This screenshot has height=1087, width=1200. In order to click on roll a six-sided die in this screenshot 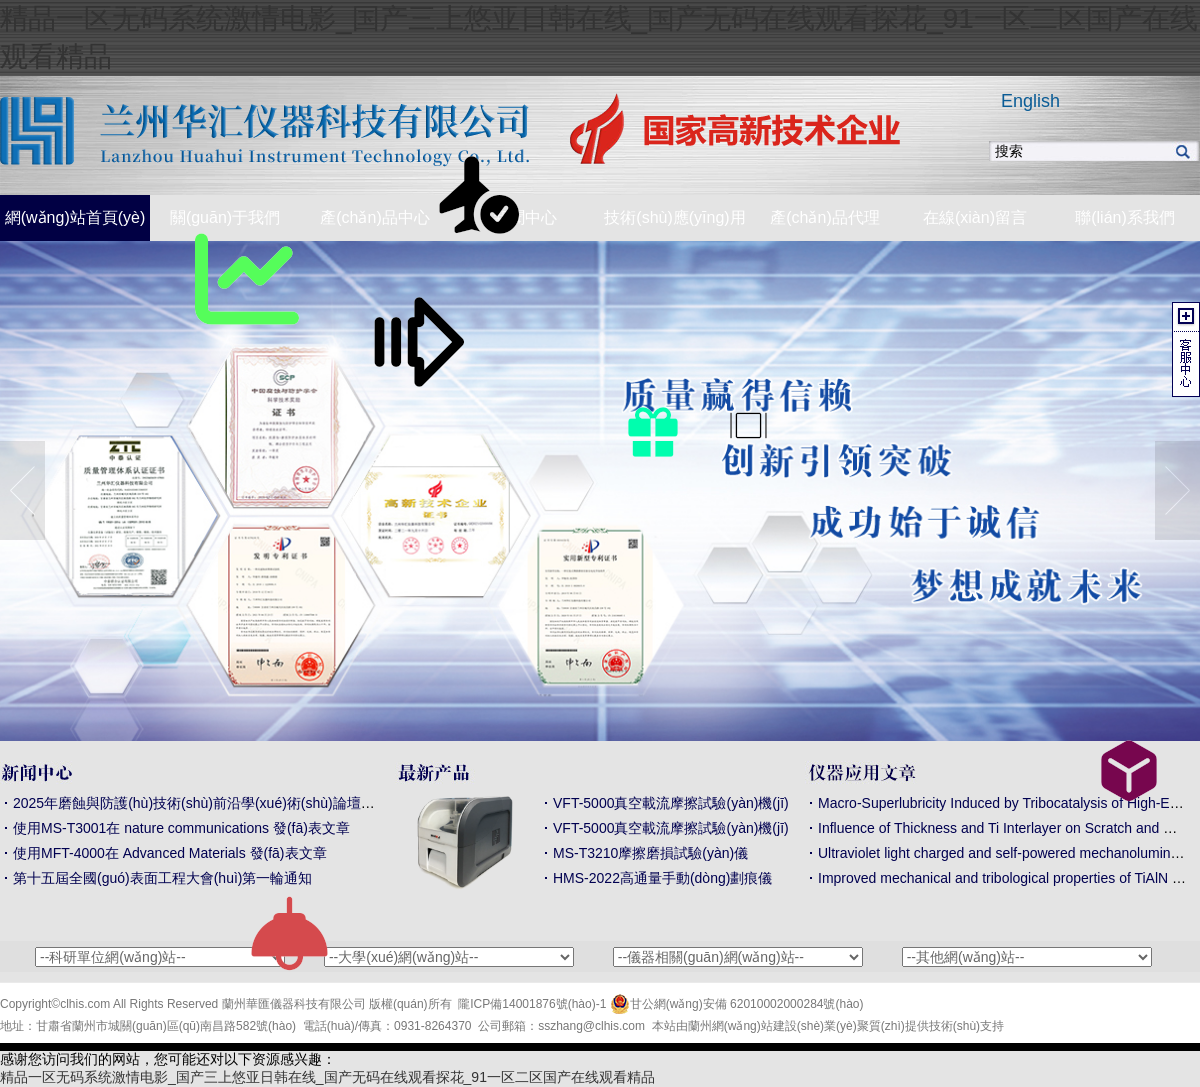, I will do `click(1129, 770)`.